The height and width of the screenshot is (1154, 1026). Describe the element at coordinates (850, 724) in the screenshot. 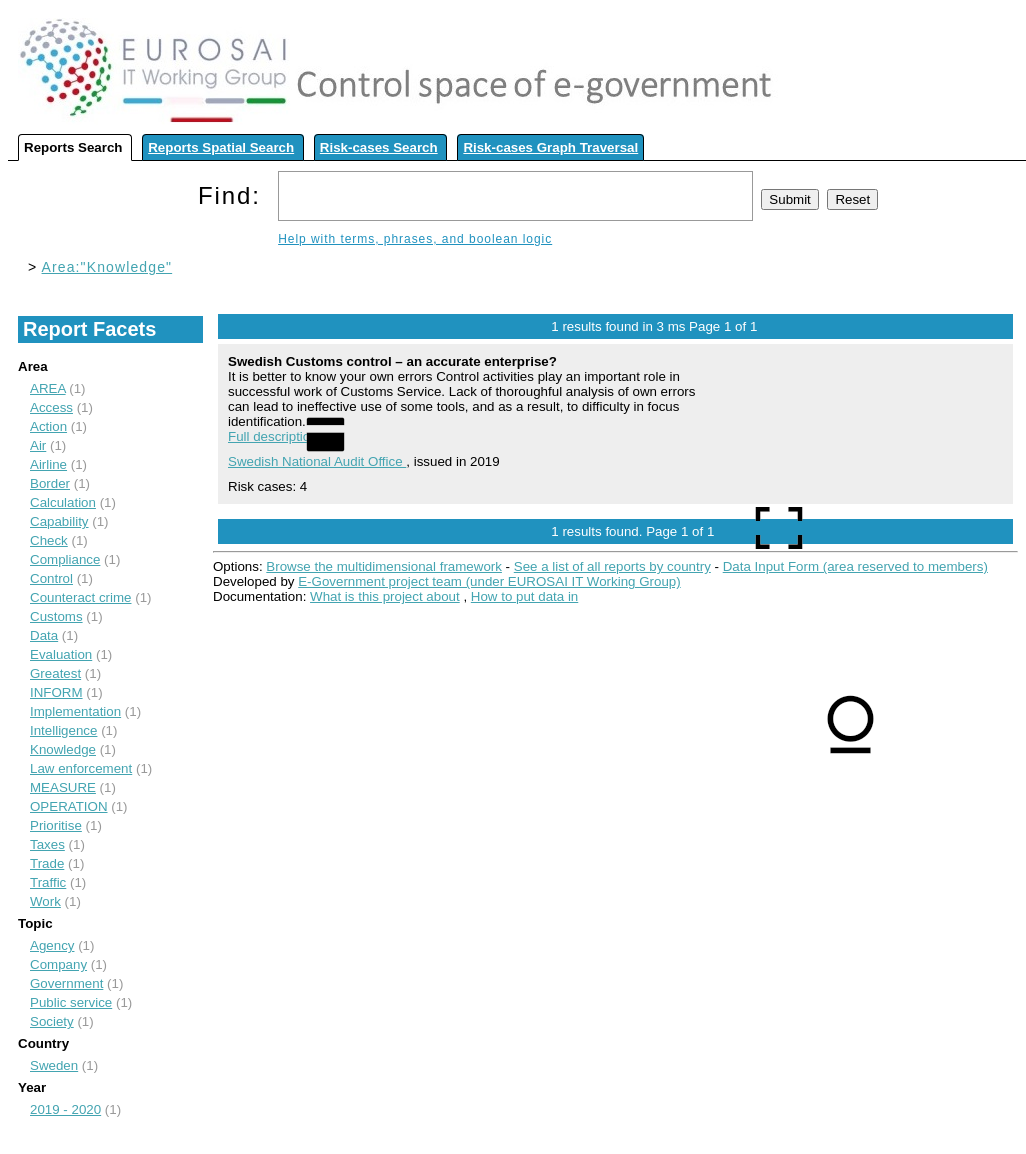

I see `view user profile` at that location.